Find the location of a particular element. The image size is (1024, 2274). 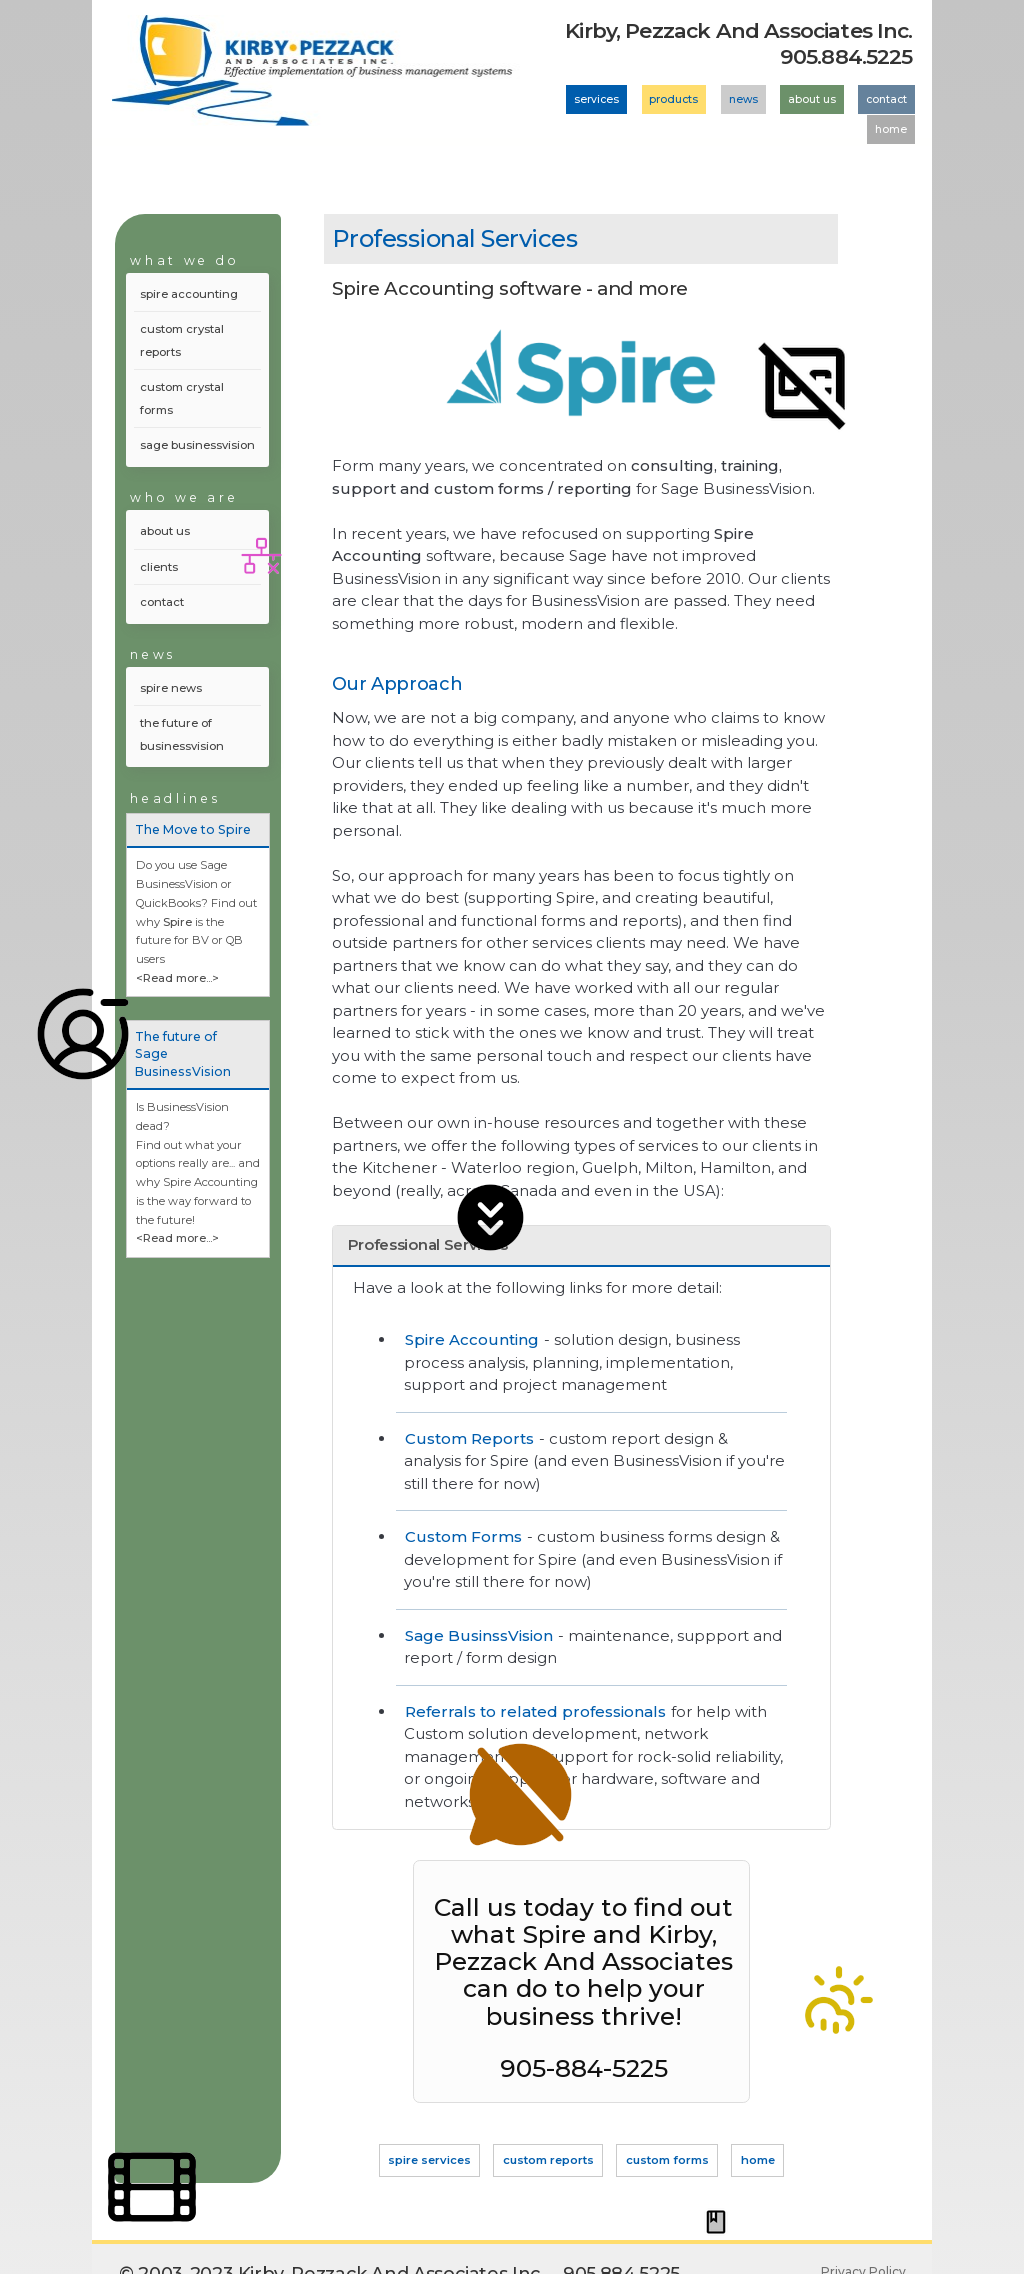

expand all content below is located at coordinates (490, 1217).